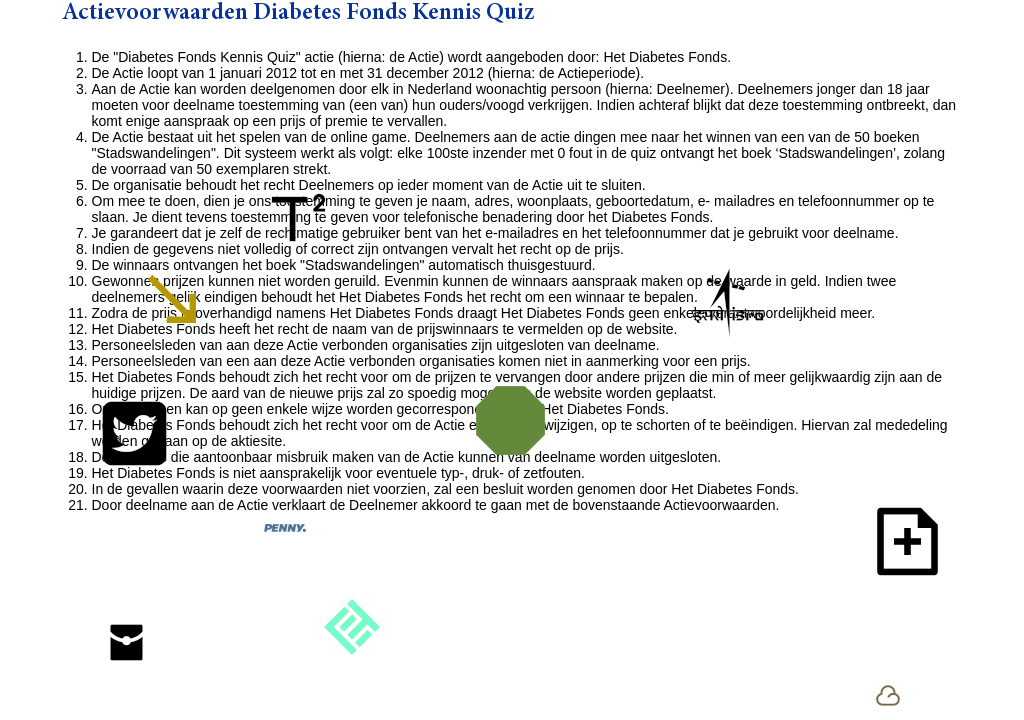 The image size is (1024, 720). What do you see at coordinates (173, 300) in the screenshot?
I see `navigate to next section below` at bounding box center [173, 300].